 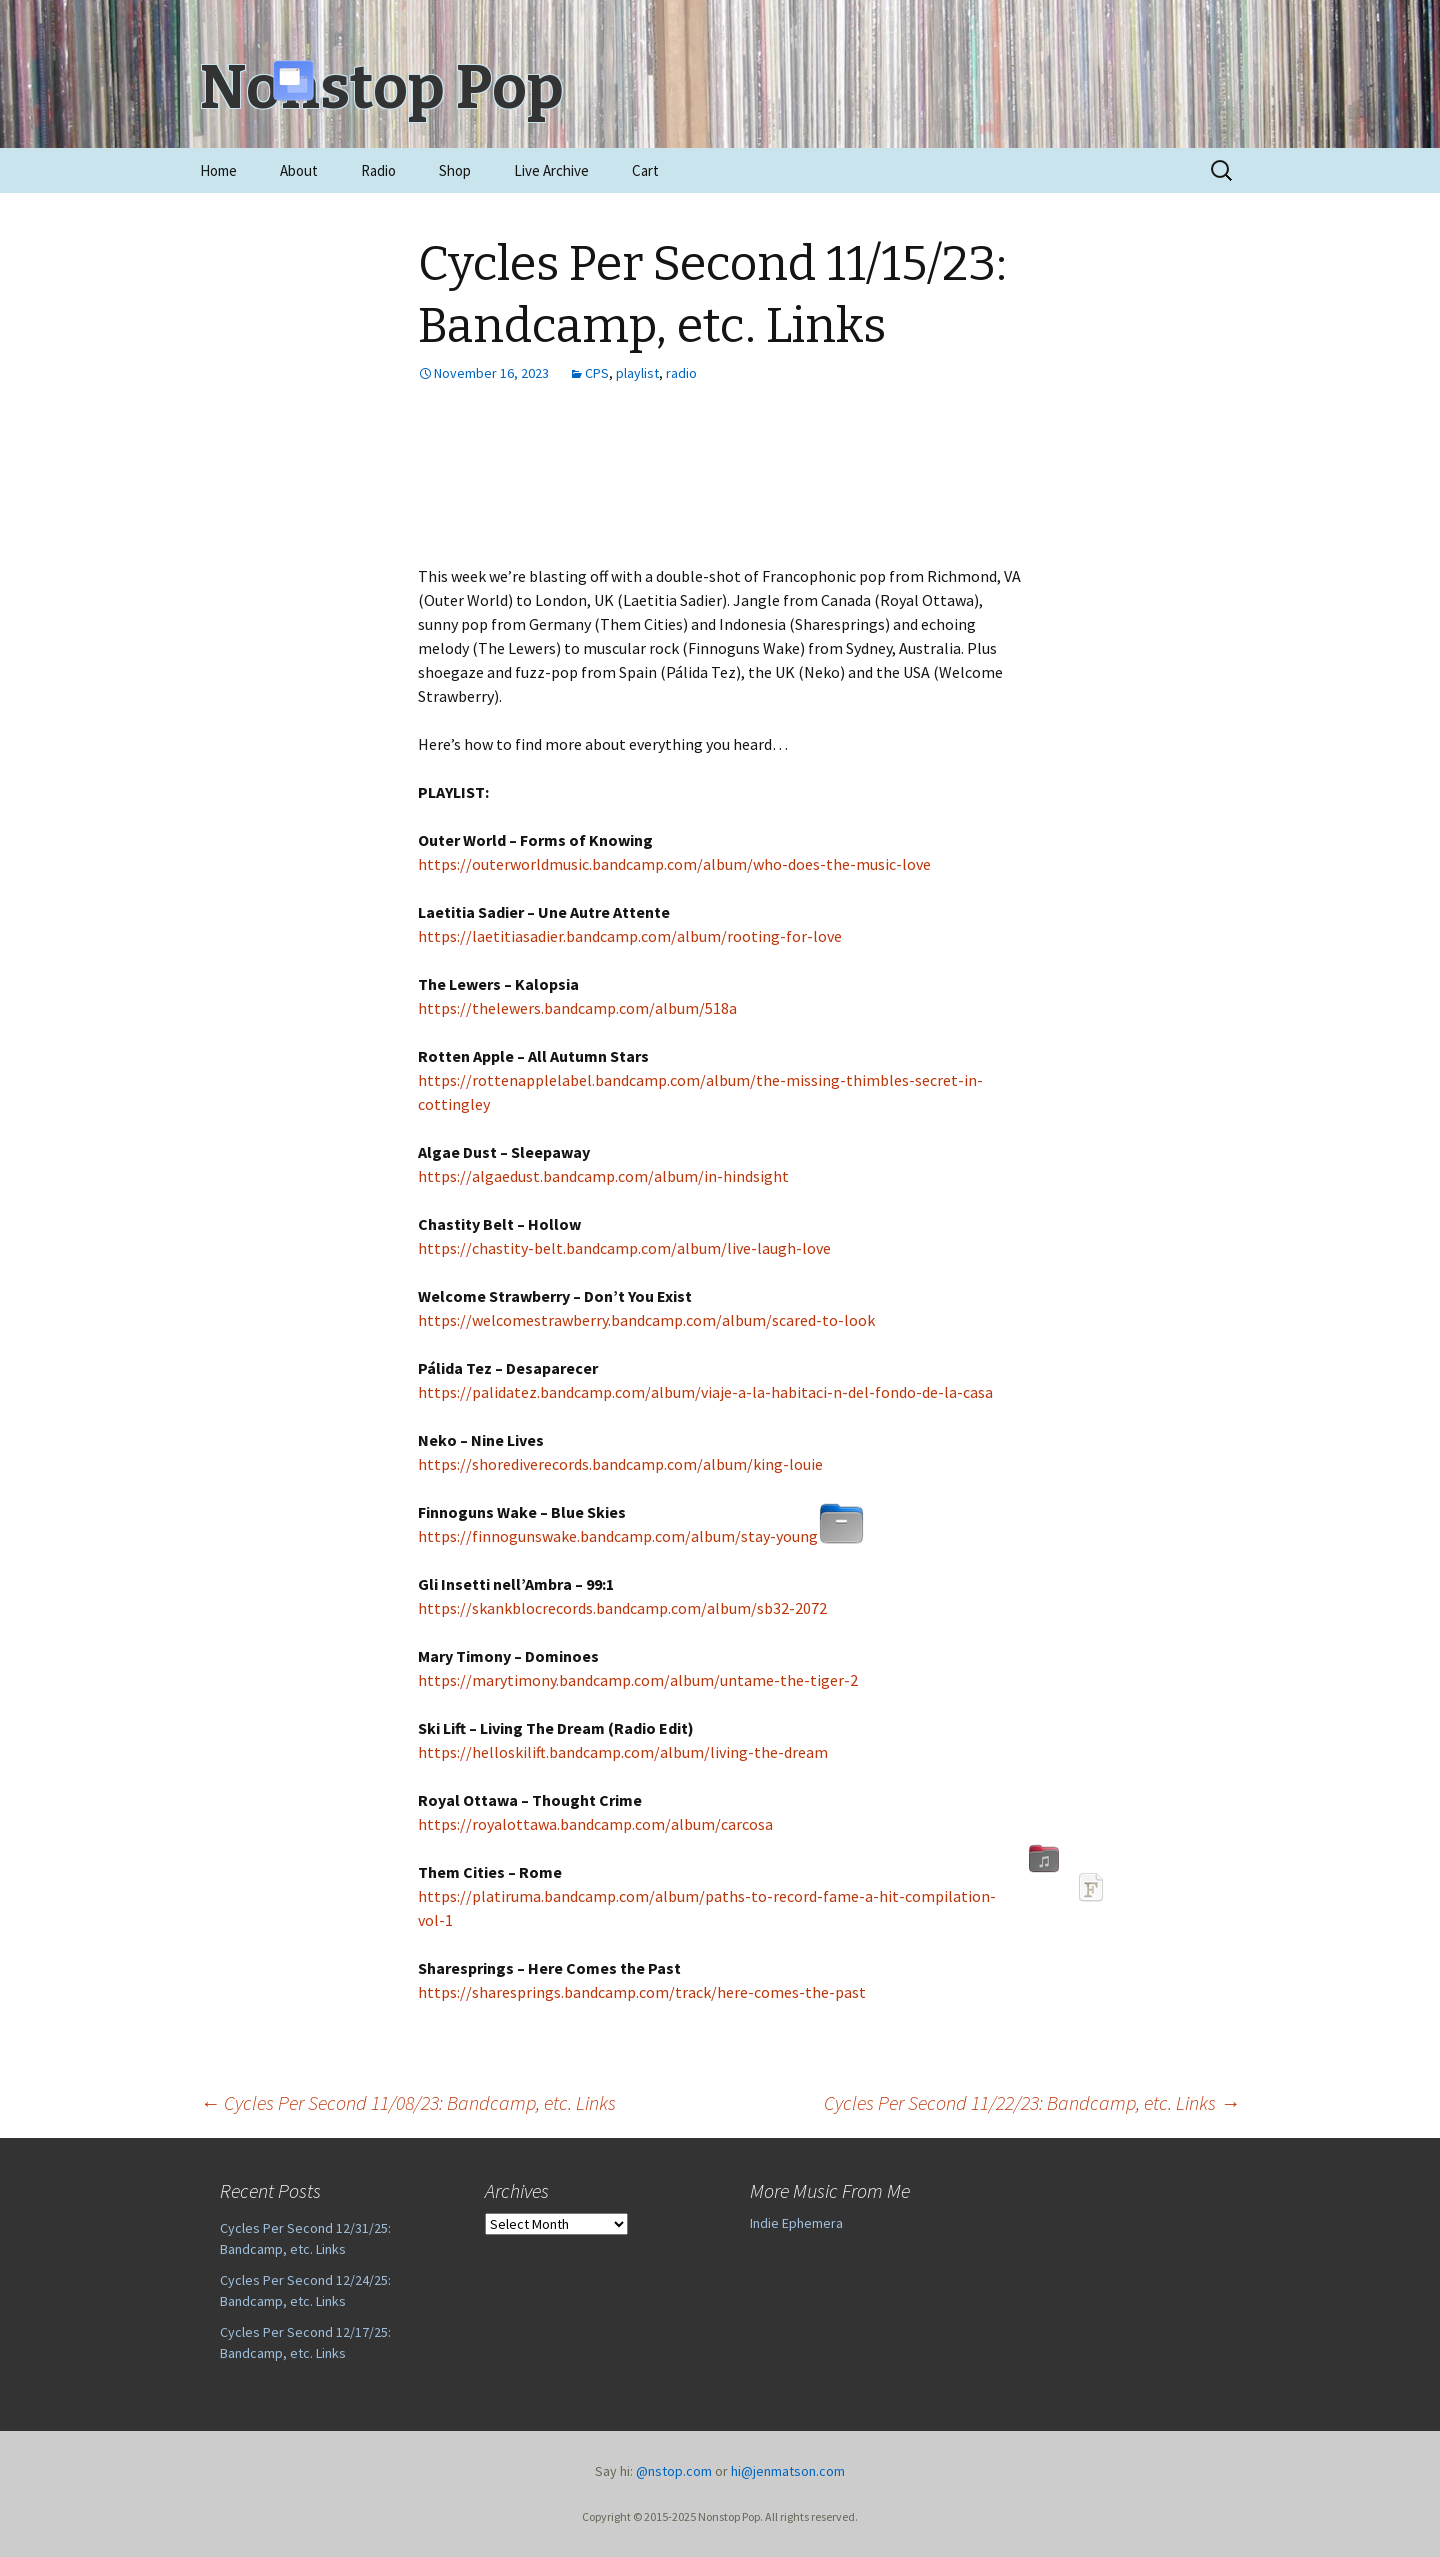 What do you see at coordinates (841, 1523) in the screenshot?
I see `open the file manager application` at bounding box center [841, 1523].